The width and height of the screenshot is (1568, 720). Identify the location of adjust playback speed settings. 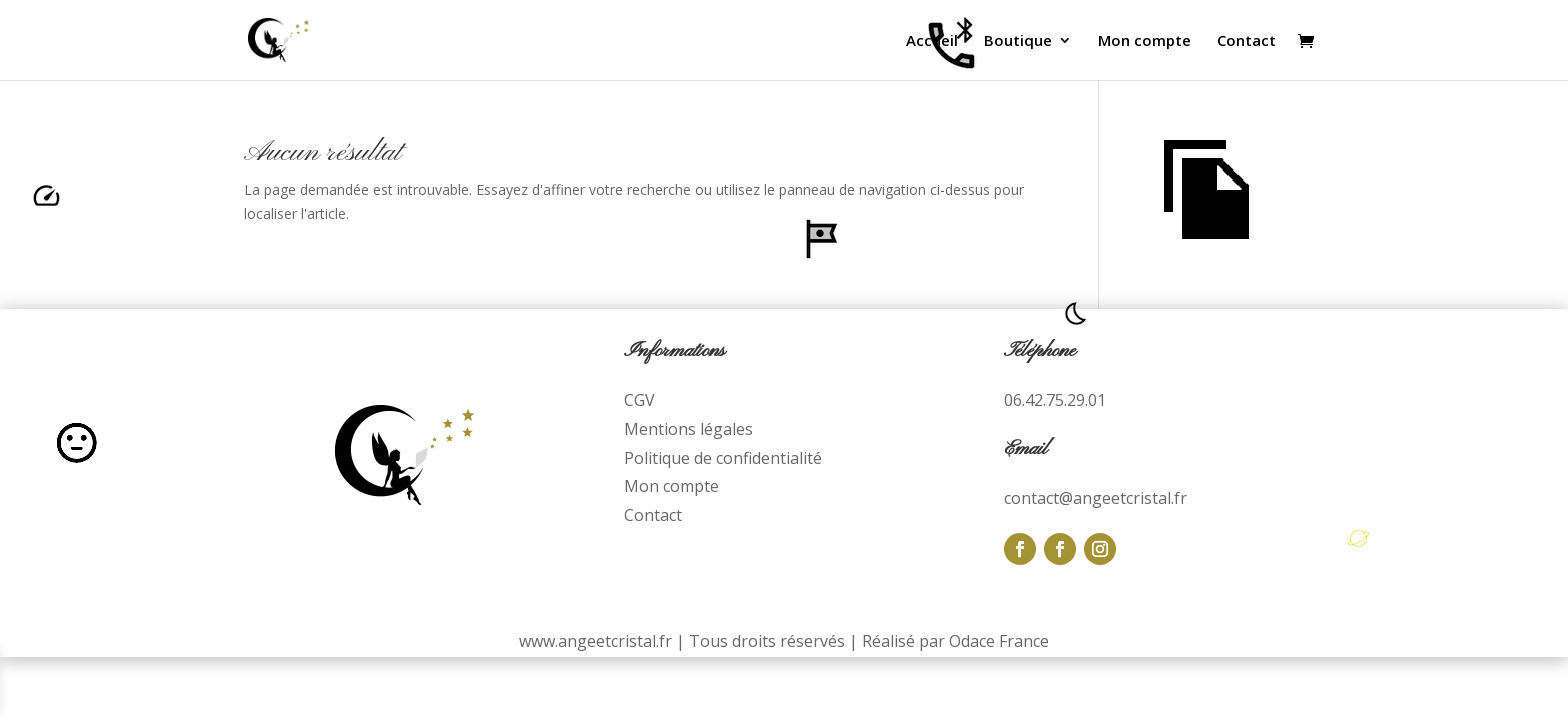
(46, 195).